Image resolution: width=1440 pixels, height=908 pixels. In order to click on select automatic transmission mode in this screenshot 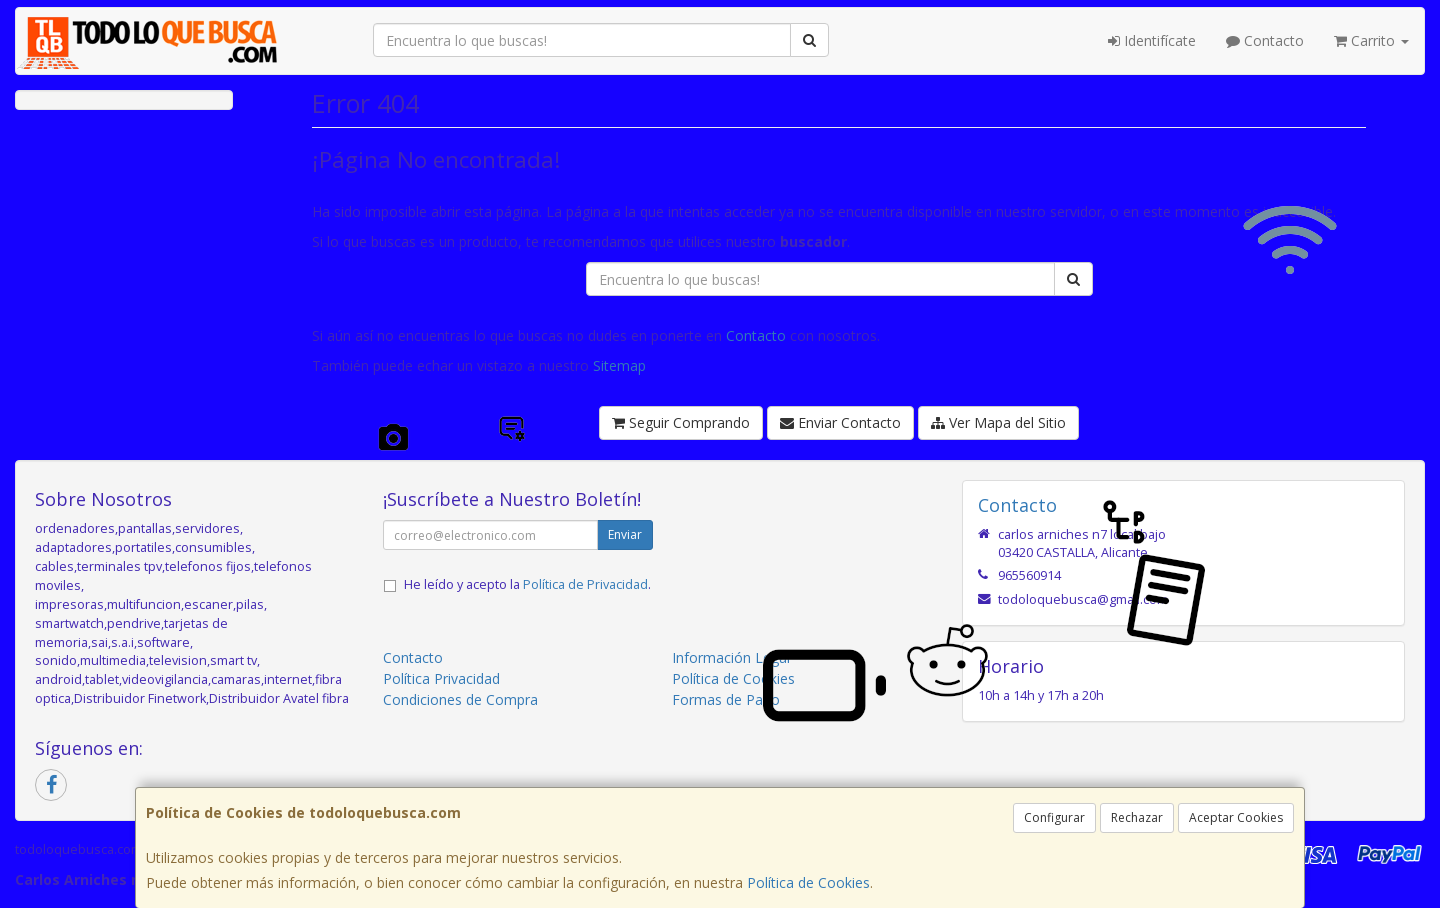, I will do `click(1125, 522)`.